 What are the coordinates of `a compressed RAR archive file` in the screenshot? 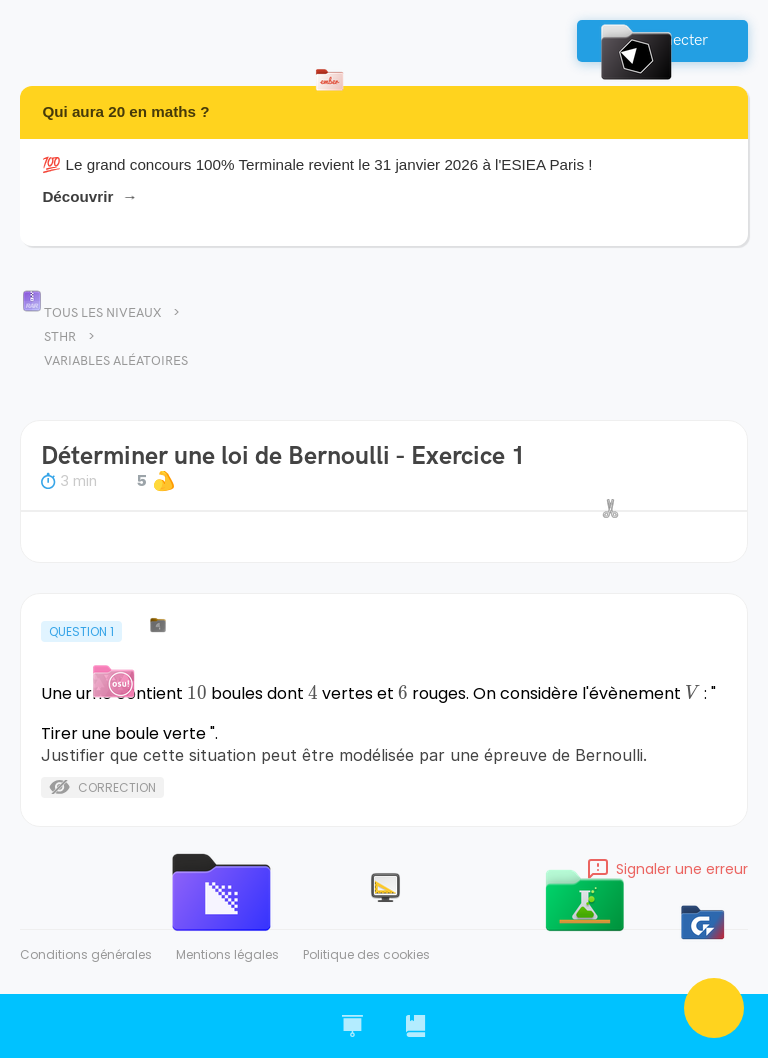 It's located at (32, 301).